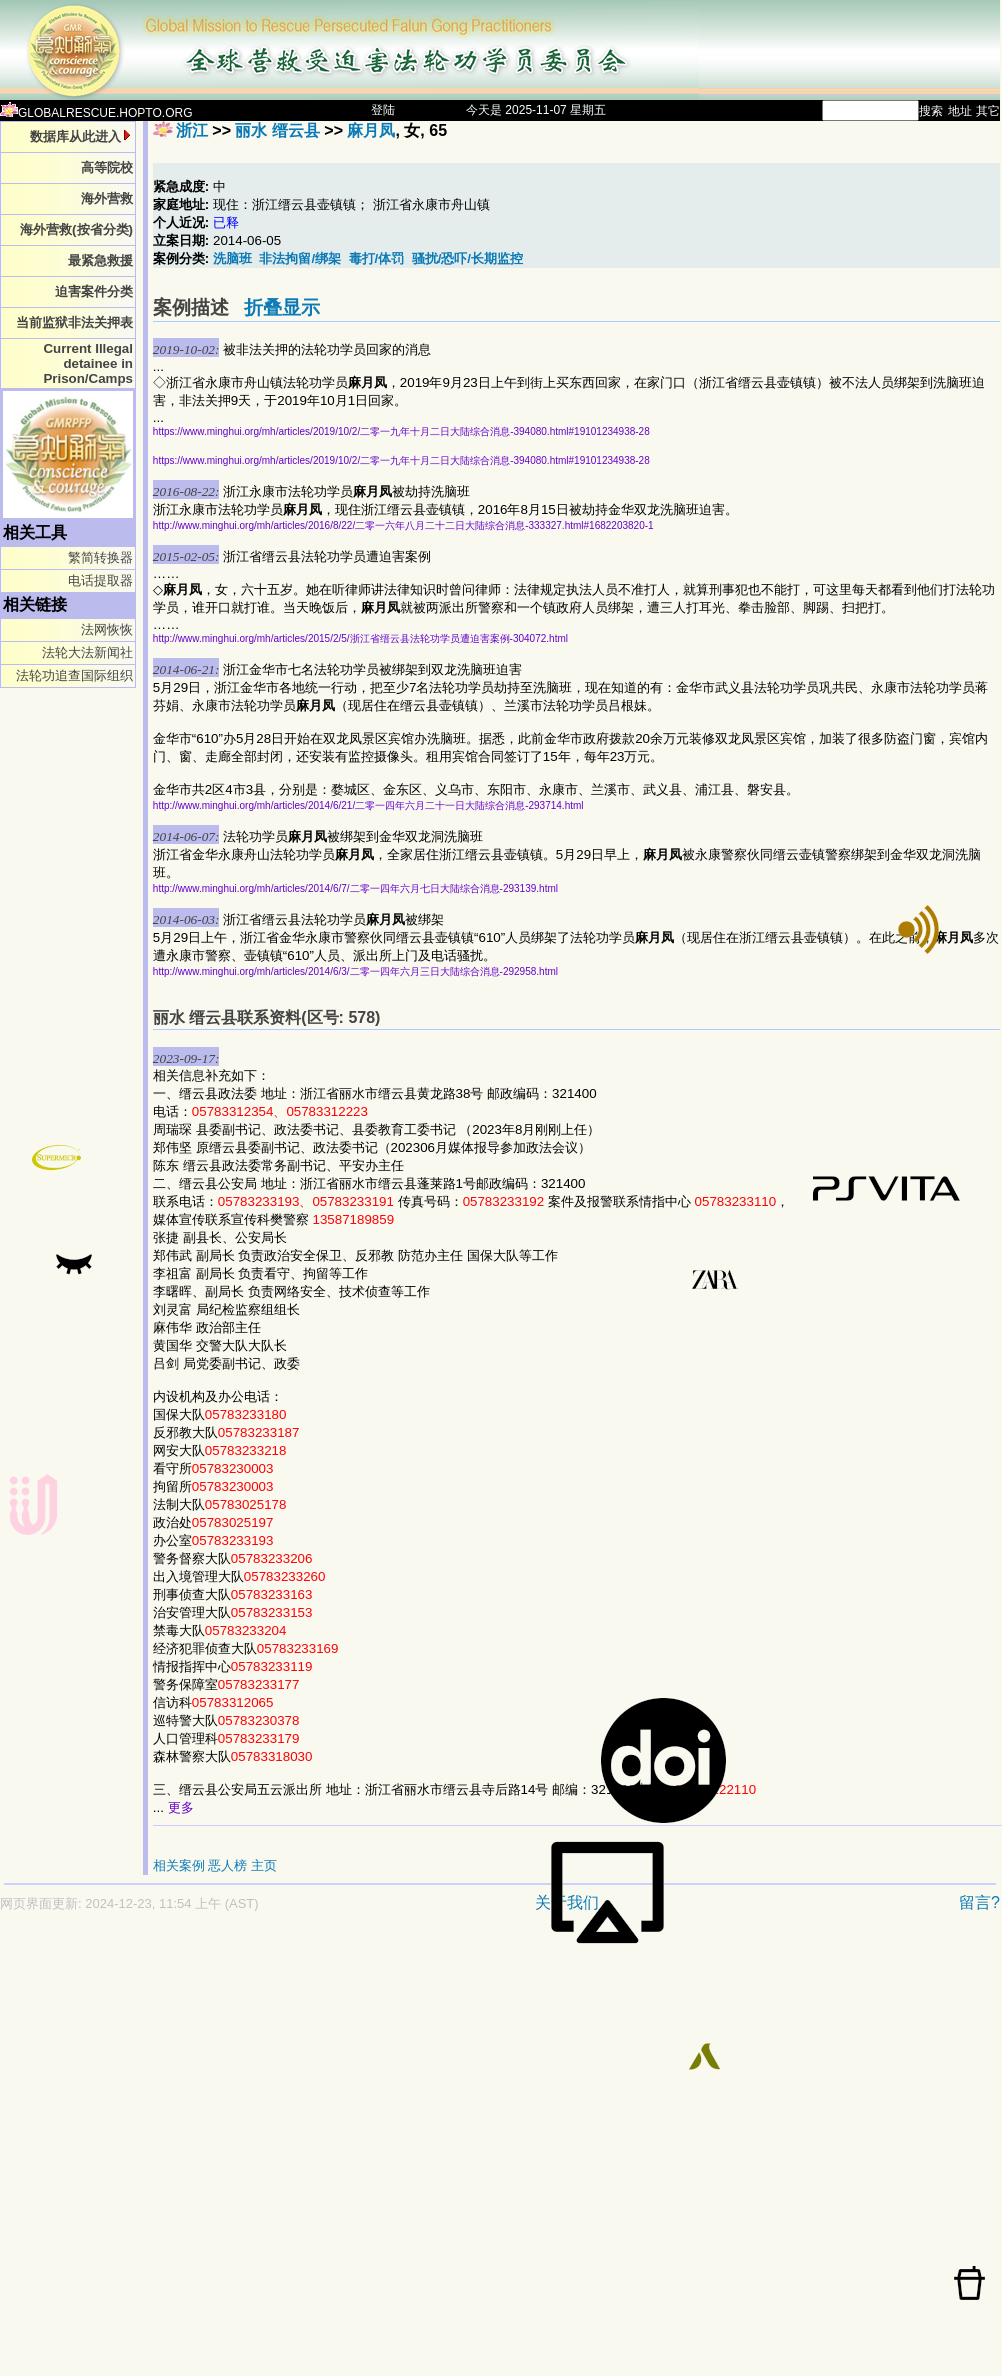  What do you see at coordinates (56, 1157) in the screenshot?
I see `Supermicro company logo` at bounding box center [56, 1157].